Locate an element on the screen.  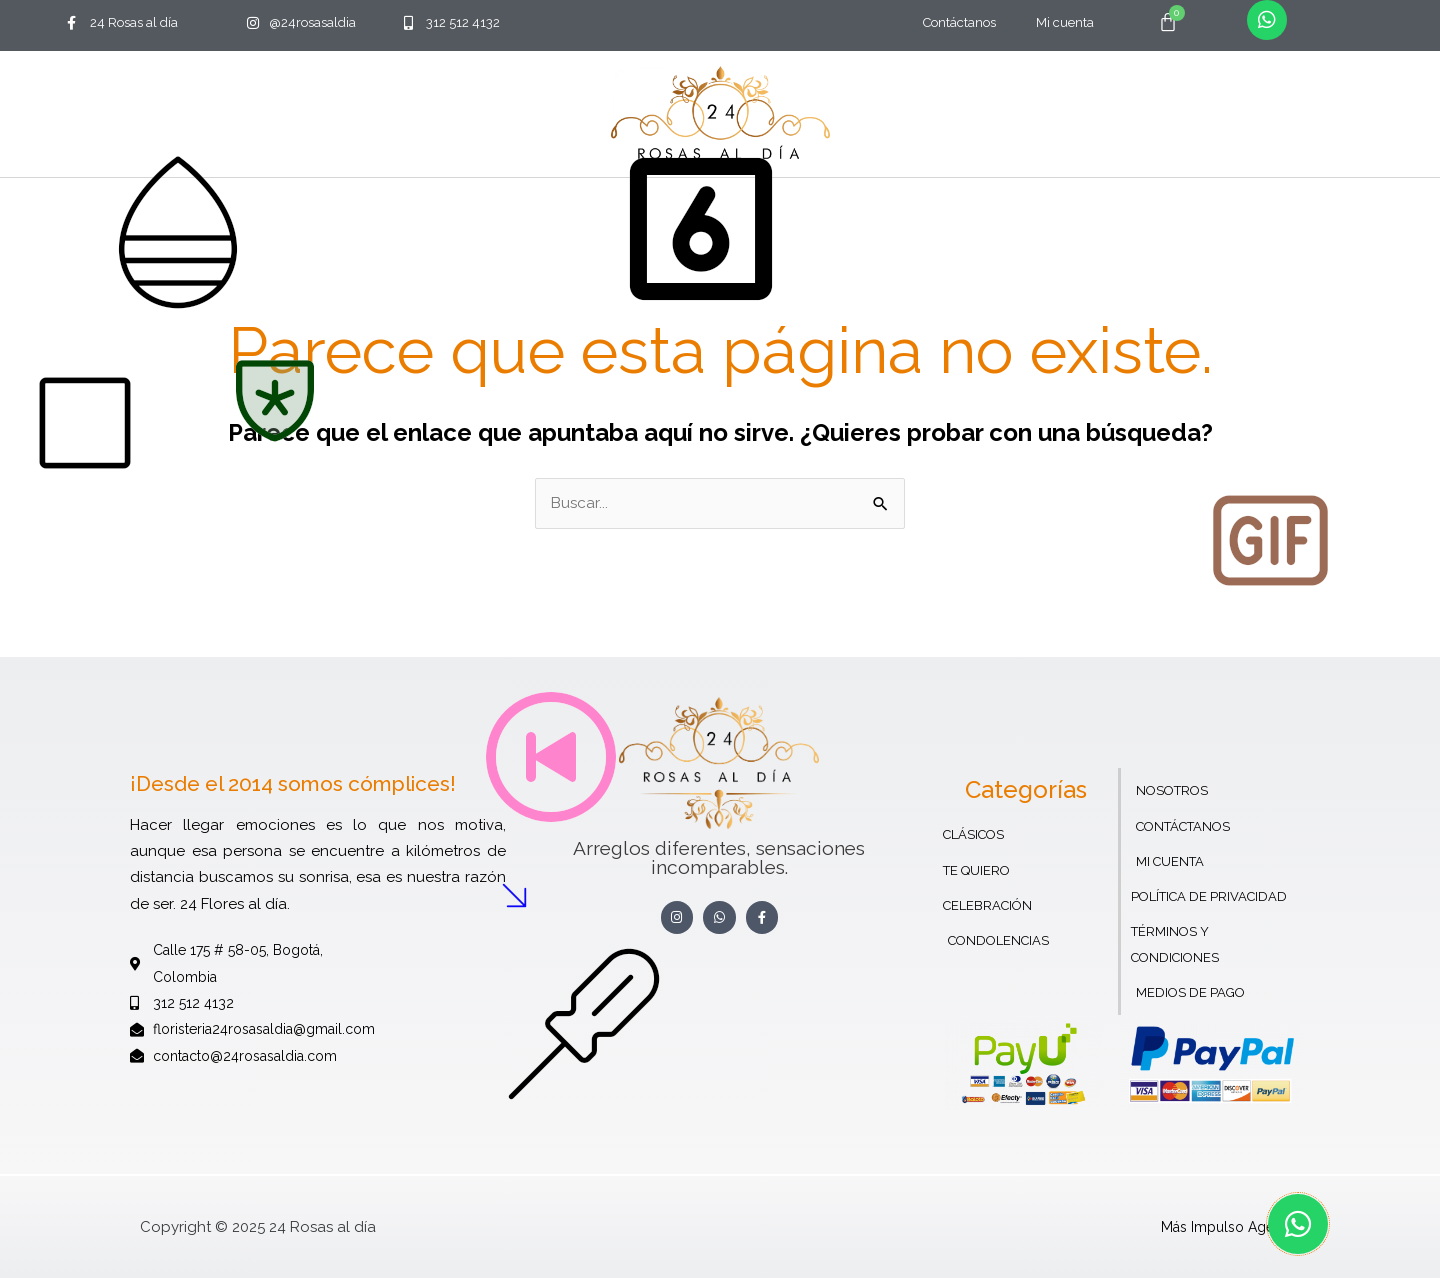
access settings or configuration options is located at coordinates (584, 1024).